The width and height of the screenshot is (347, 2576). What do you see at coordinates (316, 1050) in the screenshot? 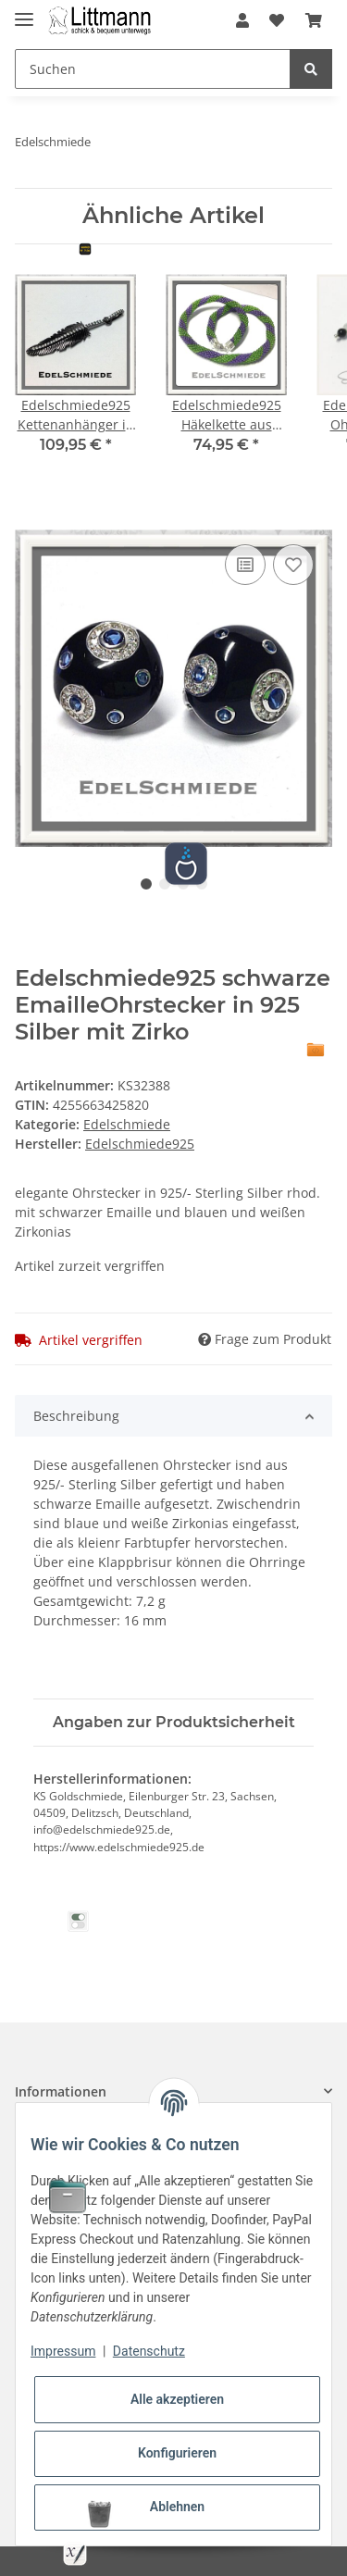
I see `open folder containing code or development files` at bounding box center [316, 1050].